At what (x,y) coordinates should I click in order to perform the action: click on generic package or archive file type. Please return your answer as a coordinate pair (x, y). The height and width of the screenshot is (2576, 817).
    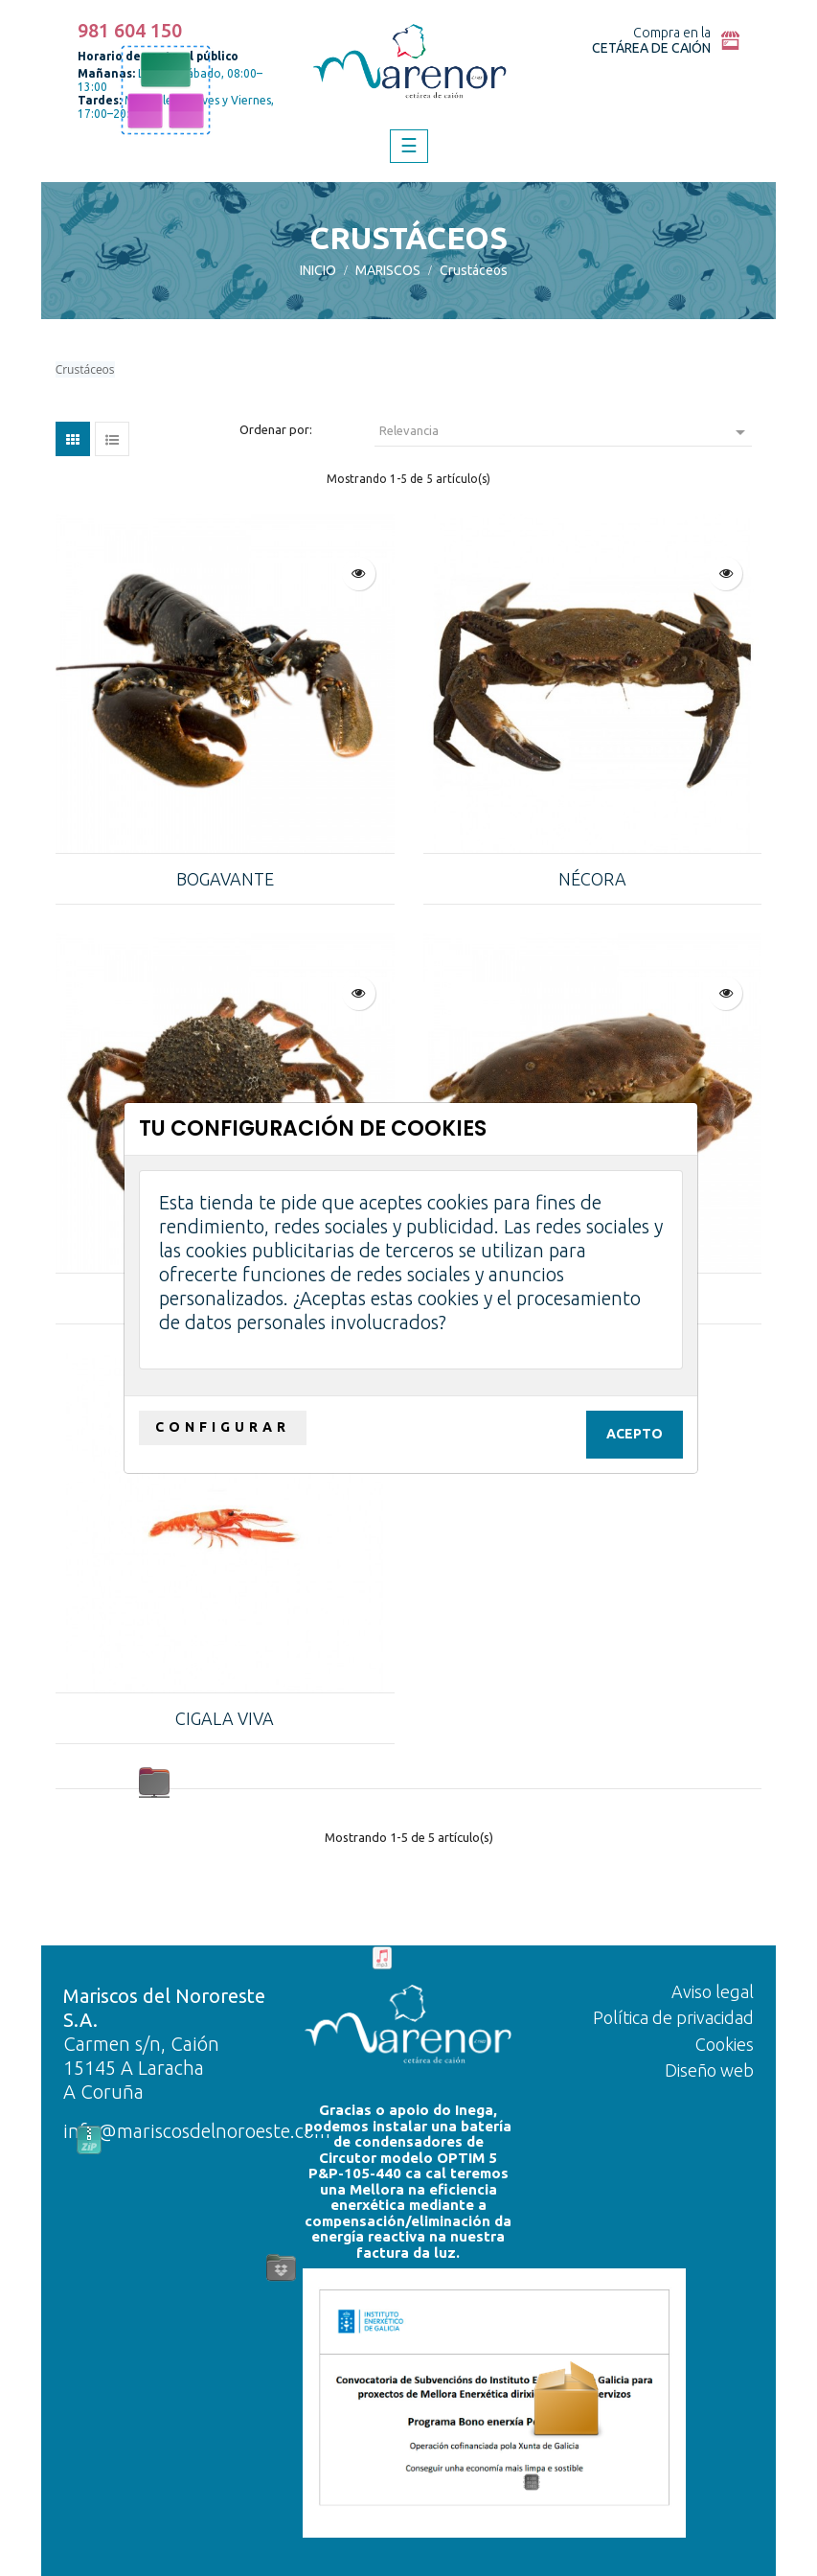
    Looking at the image, I should click on (565, 2400).